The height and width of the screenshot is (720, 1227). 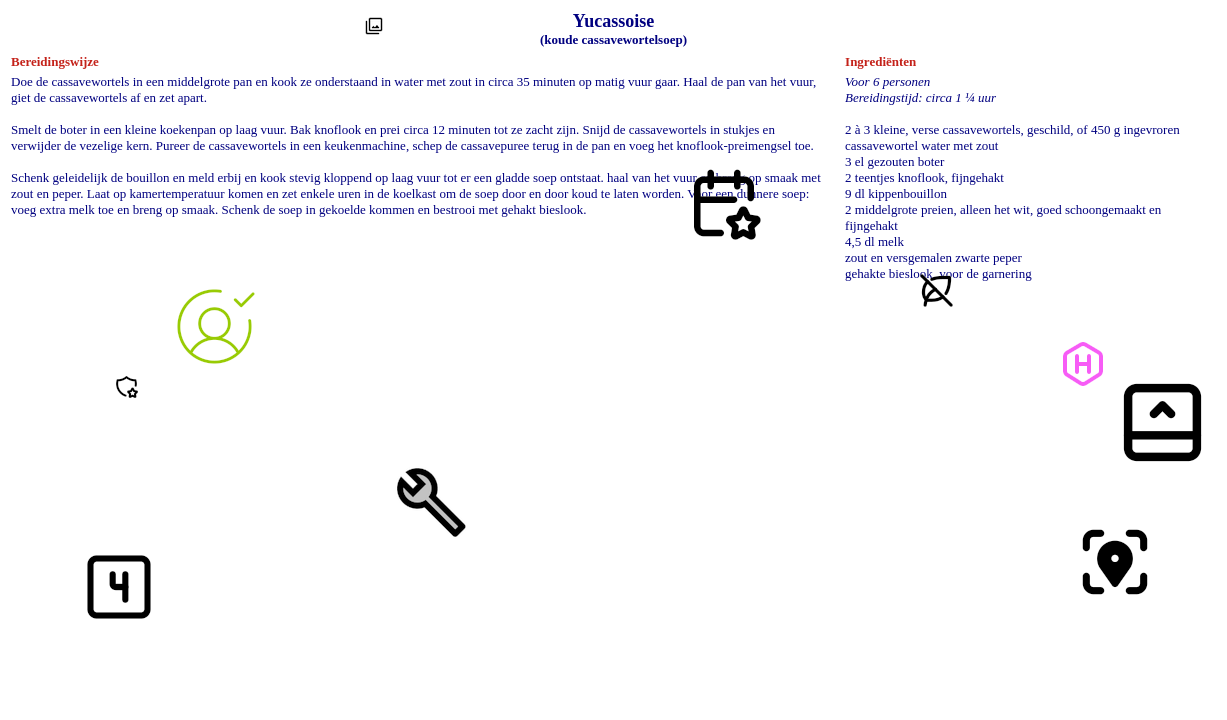 What do you see at coordinates (119, 587) in the screenshot?
I see `select option 4 from a numbered list` at bounding box center [119, 587].